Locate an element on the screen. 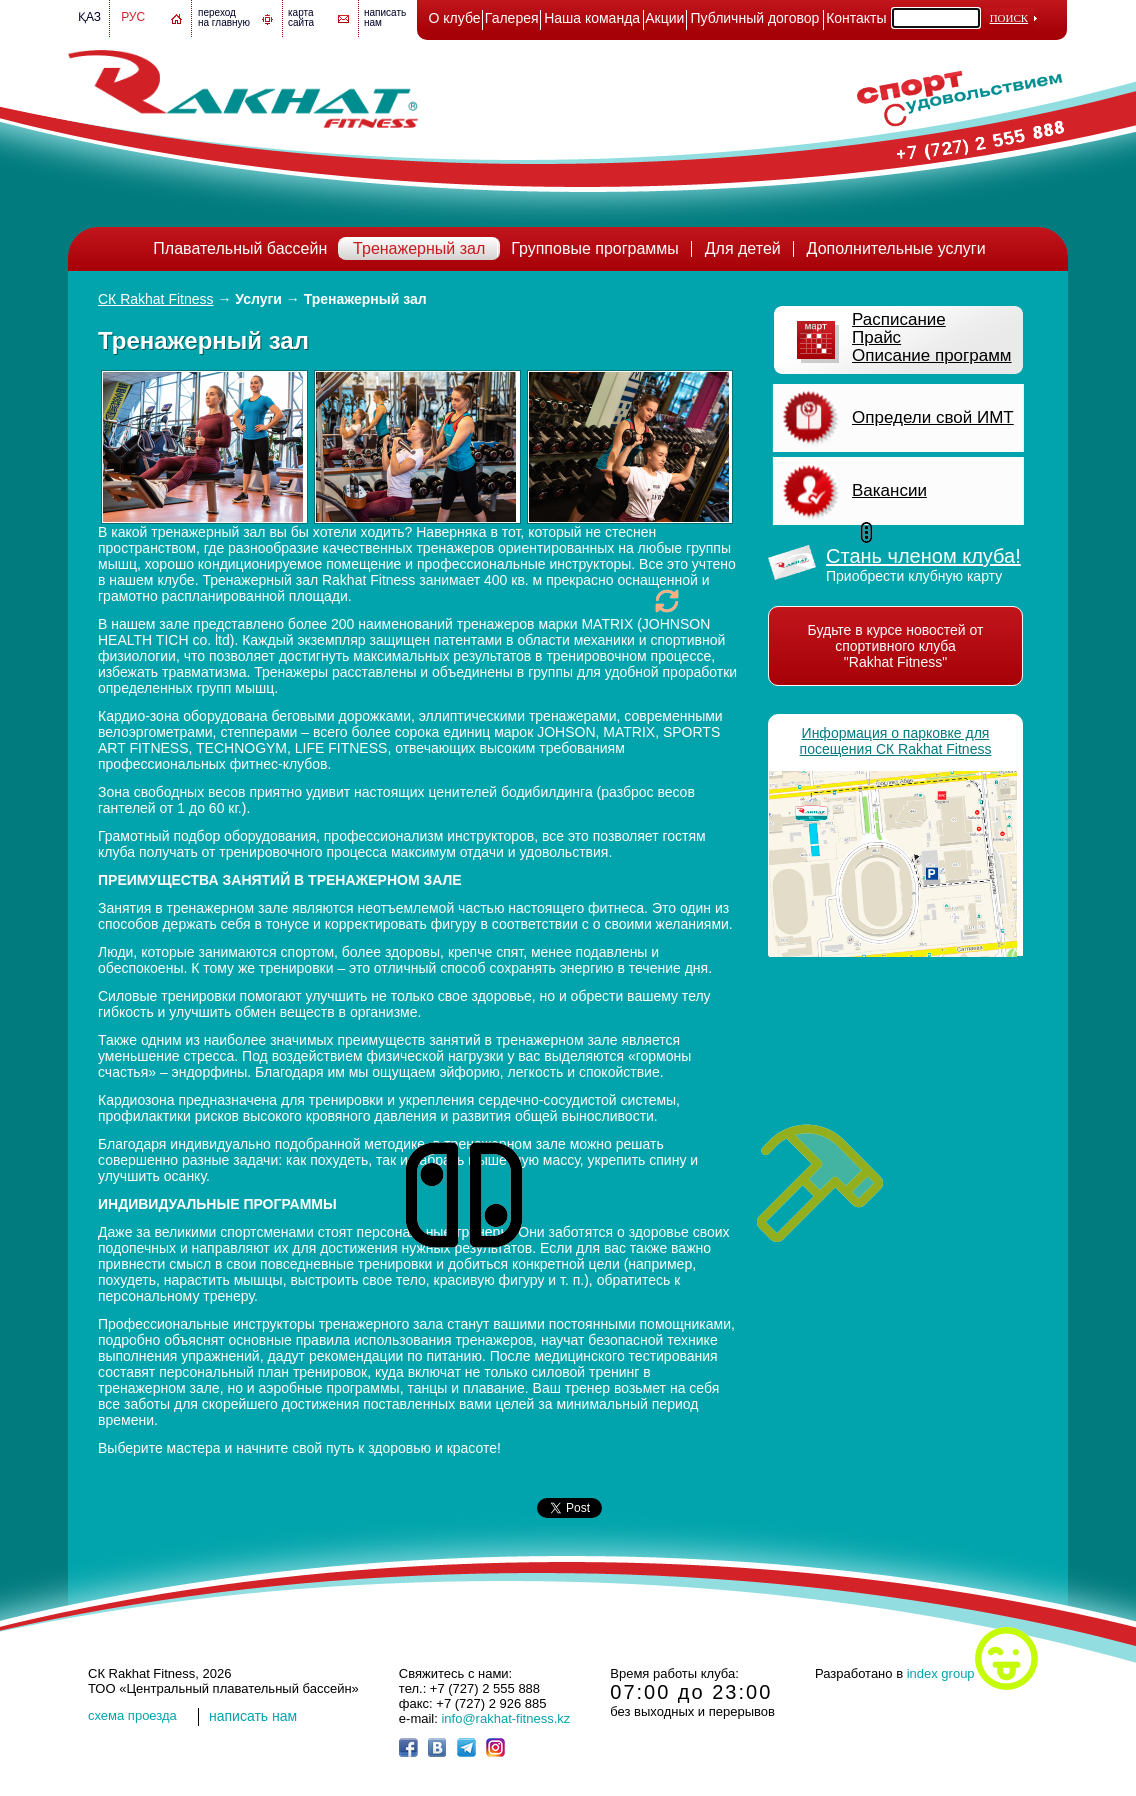 Image resolution: width=1136 pixels, height=1796 pixels. add a playful or joking tone to a message is located at coordinates (1006, 1658).